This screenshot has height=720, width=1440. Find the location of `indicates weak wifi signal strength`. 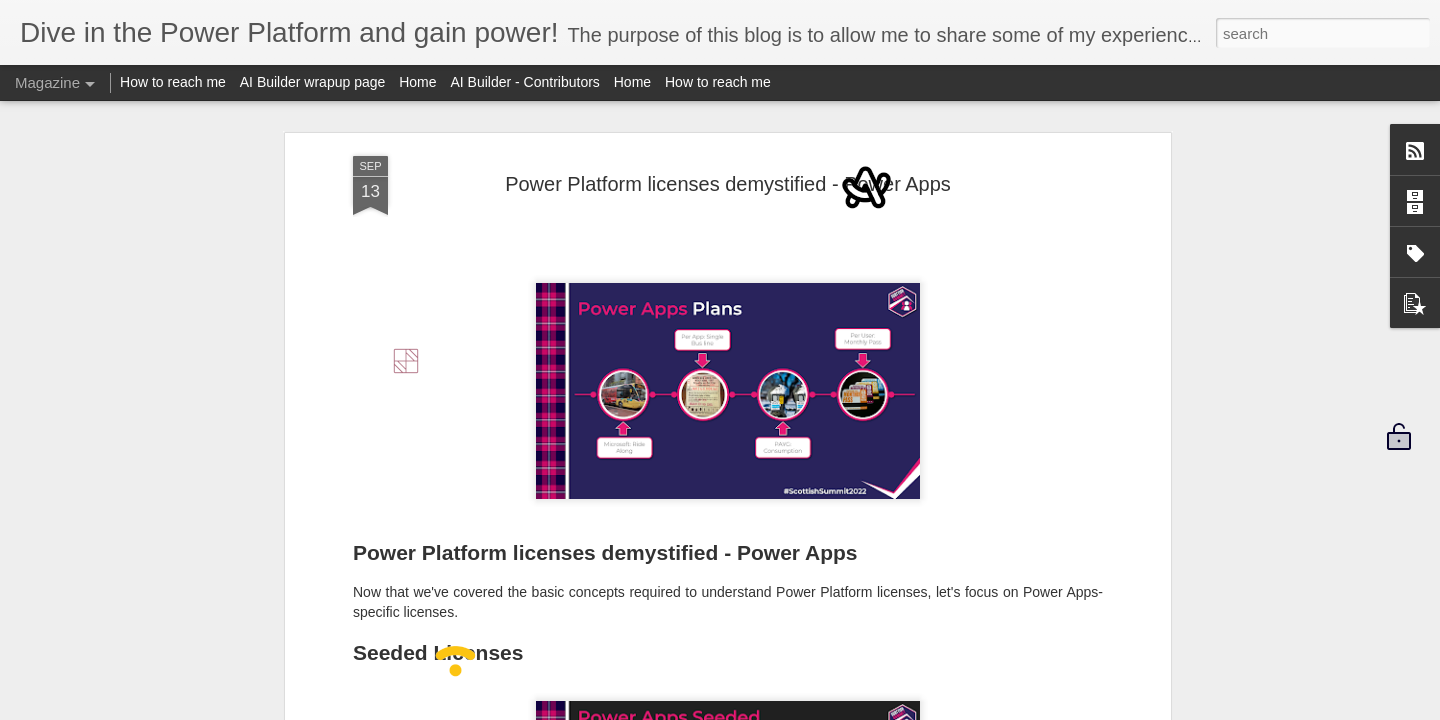

indicates weak wifi signal strength is located at coordinates (455, 641).